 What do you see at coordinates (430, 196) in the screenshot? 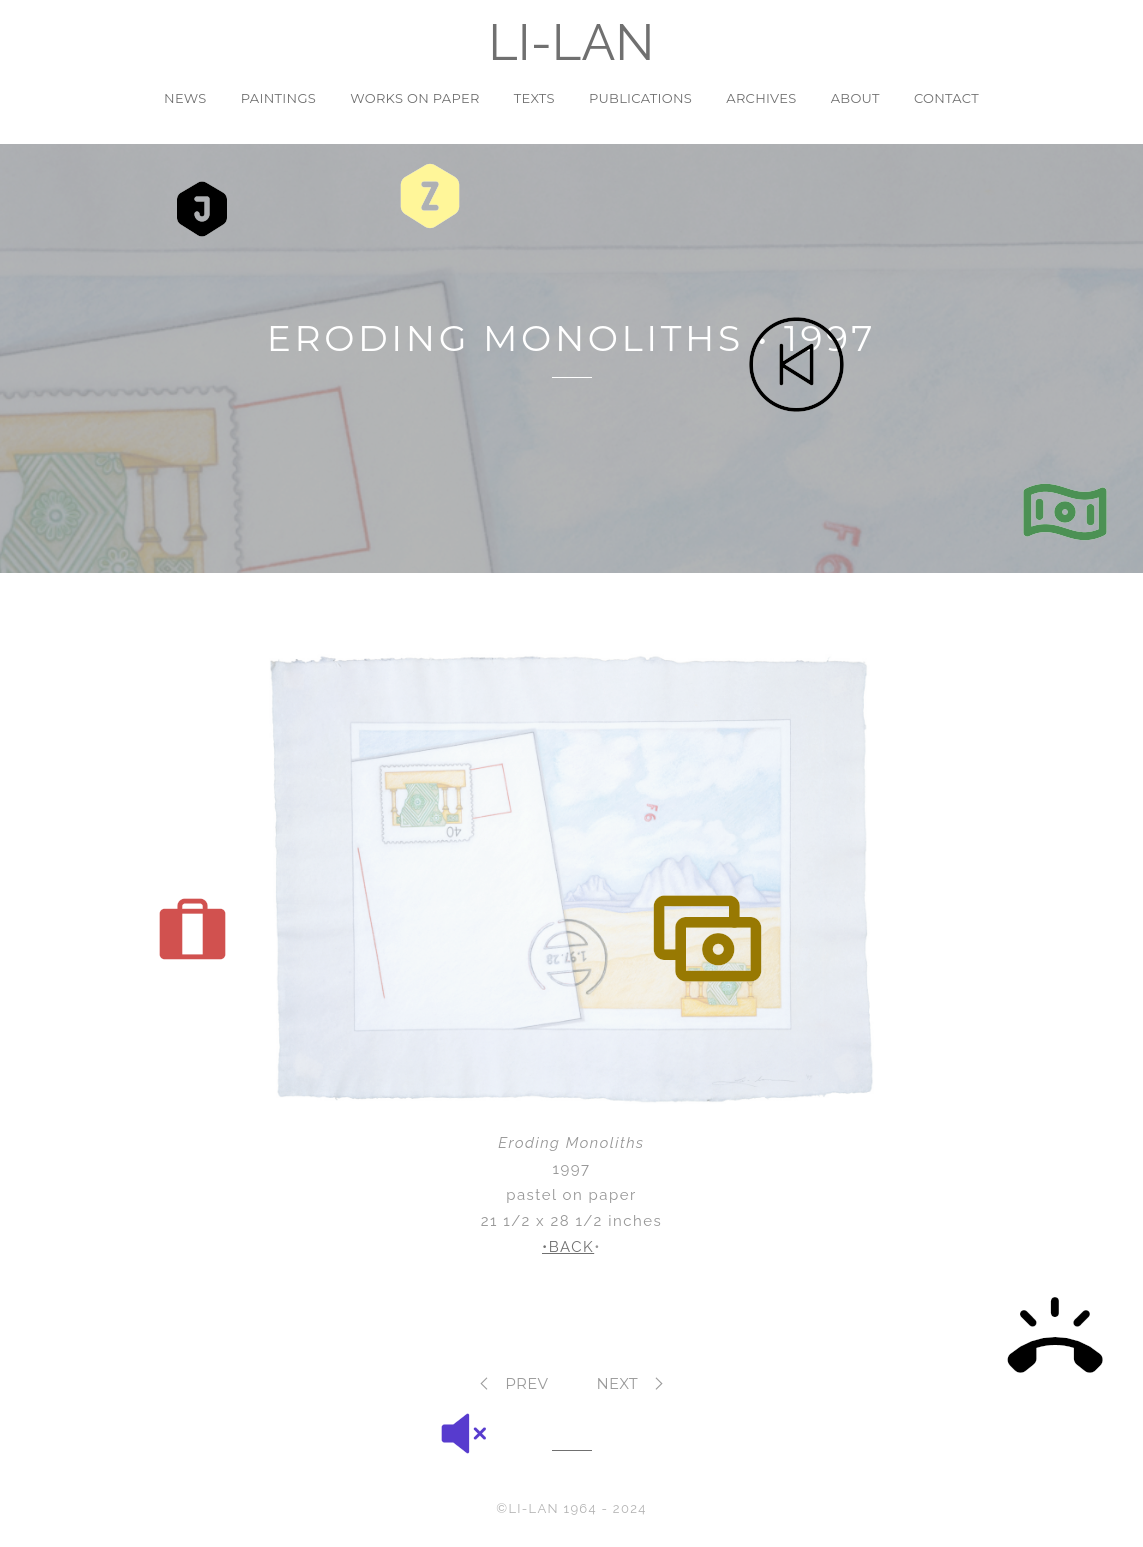
I see `access z-branded app or service` at bounding box center [430, 196].